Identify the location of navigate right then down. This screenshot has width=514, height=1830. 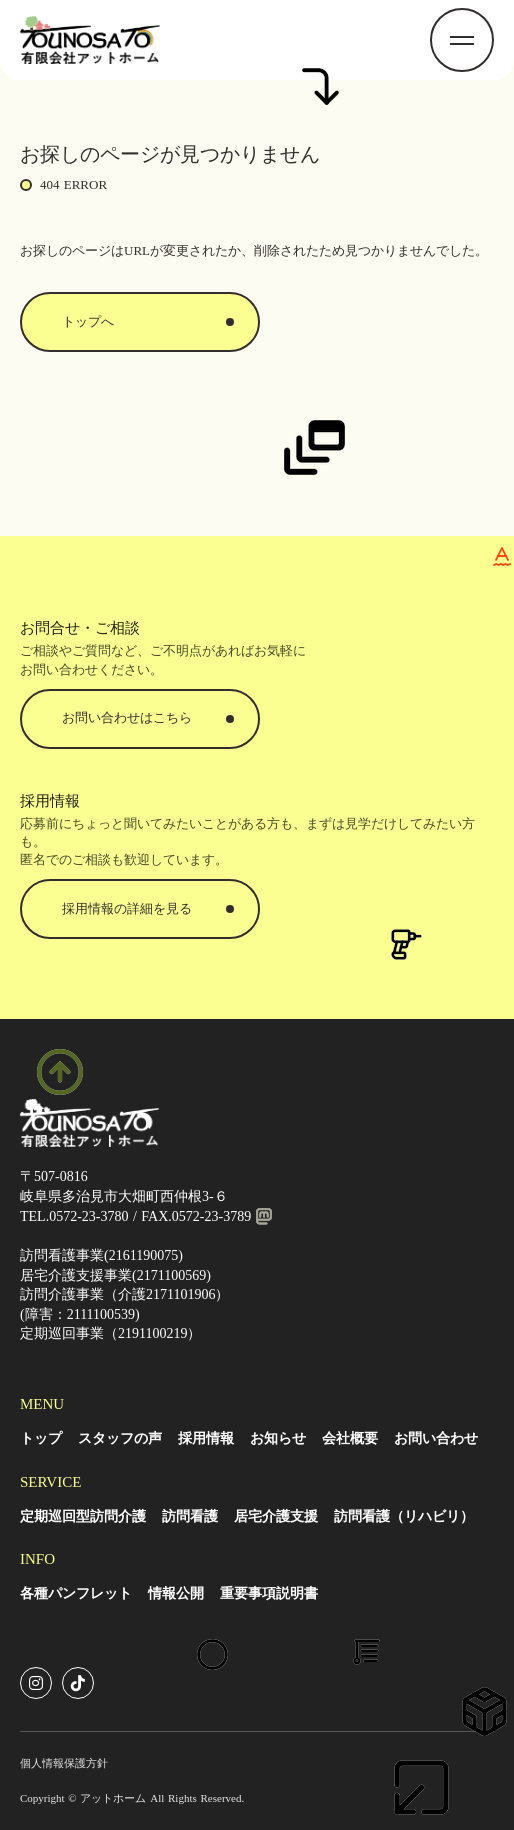
(320, 86).